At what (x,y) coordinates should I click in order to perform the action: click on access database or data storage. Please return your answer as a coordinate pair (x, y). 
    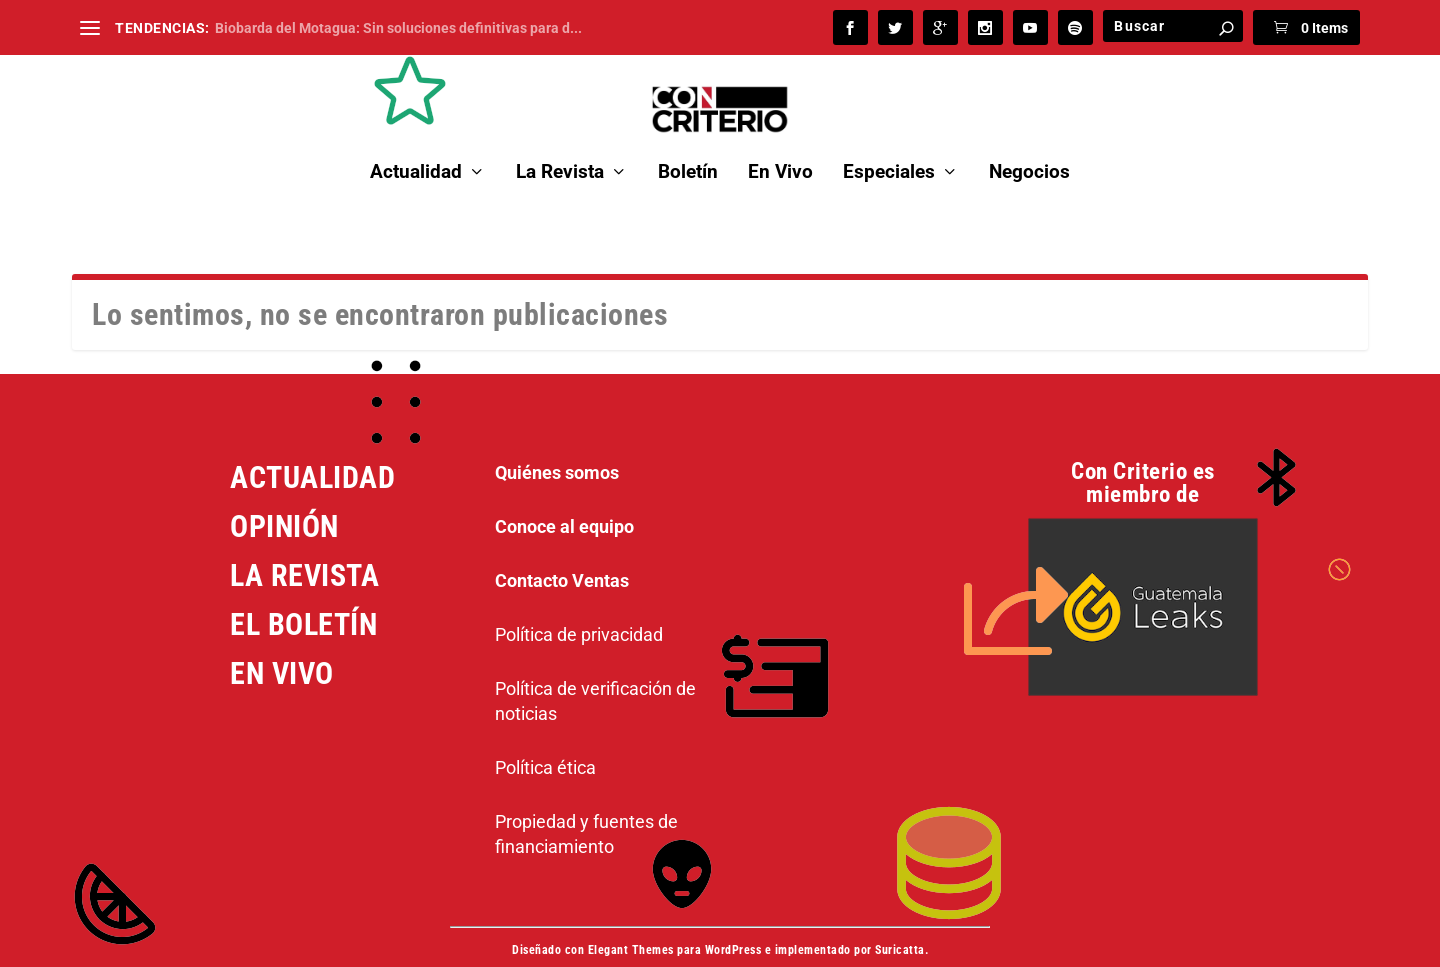
    Looking at the image, I should click on (949, 863).